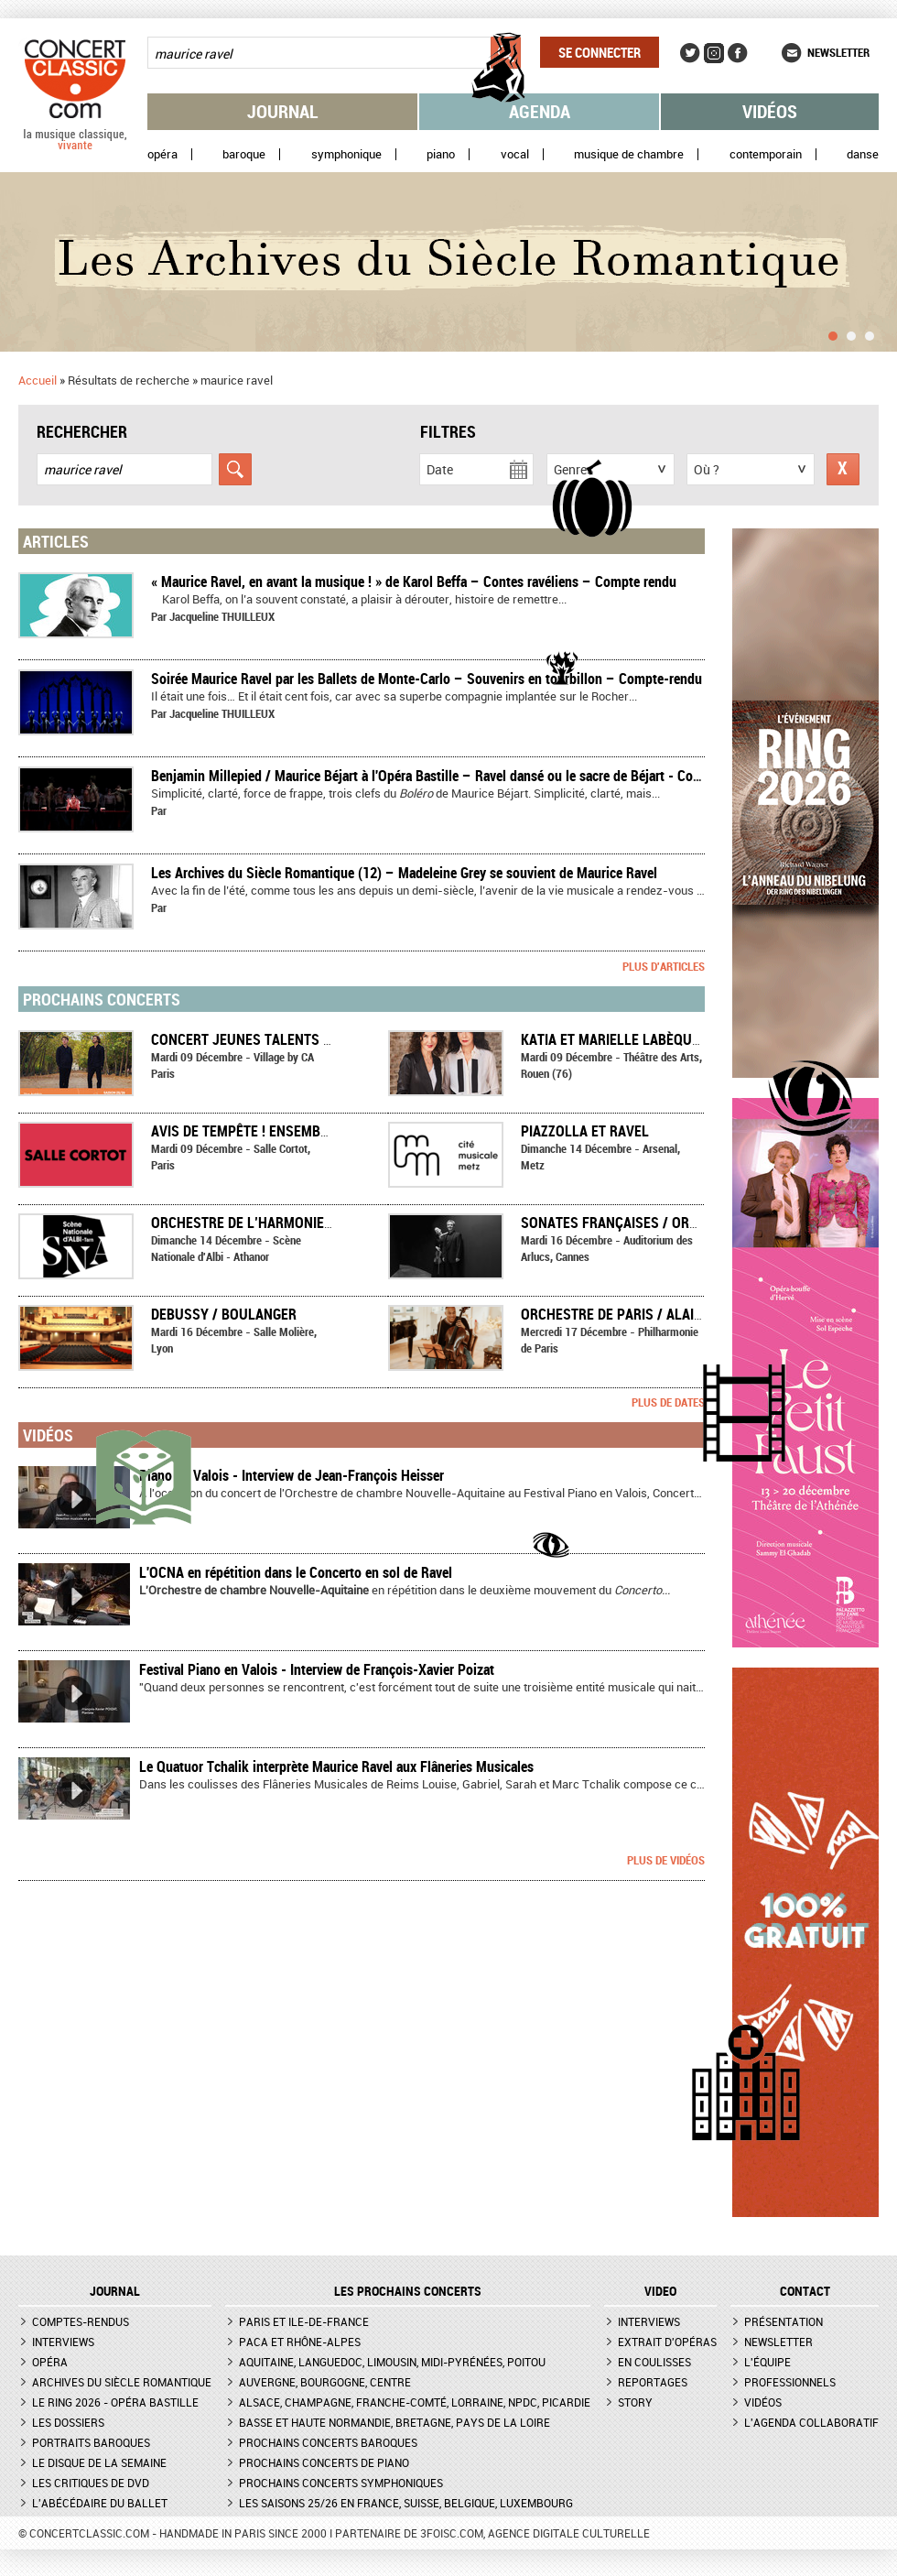 The width and height of the screenshot is (897, 2576). What do you see at coordinates (562, 668) in the screenshot?
I see `indicates a fire hazard or wildfire event` at bounding box center [562, 668].